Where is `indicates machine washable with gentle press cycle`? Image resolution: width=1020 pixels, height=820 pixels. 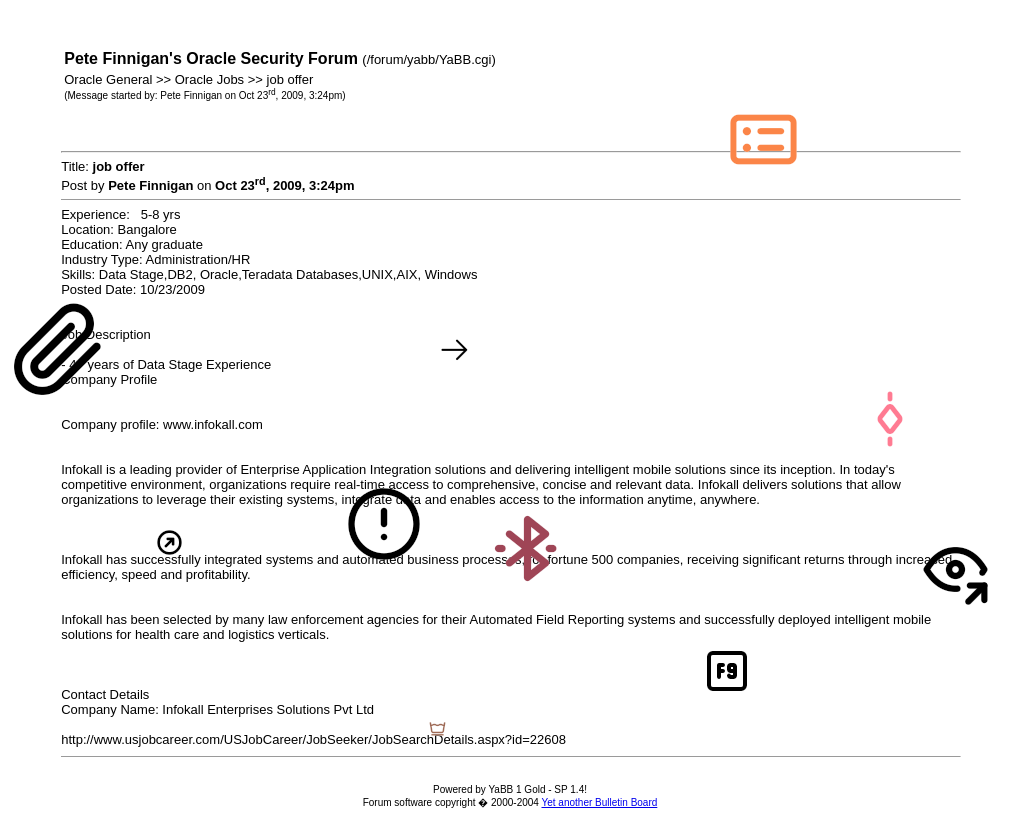 indicates machine washable with gentle press cycle is located at coordinates (437, 728).